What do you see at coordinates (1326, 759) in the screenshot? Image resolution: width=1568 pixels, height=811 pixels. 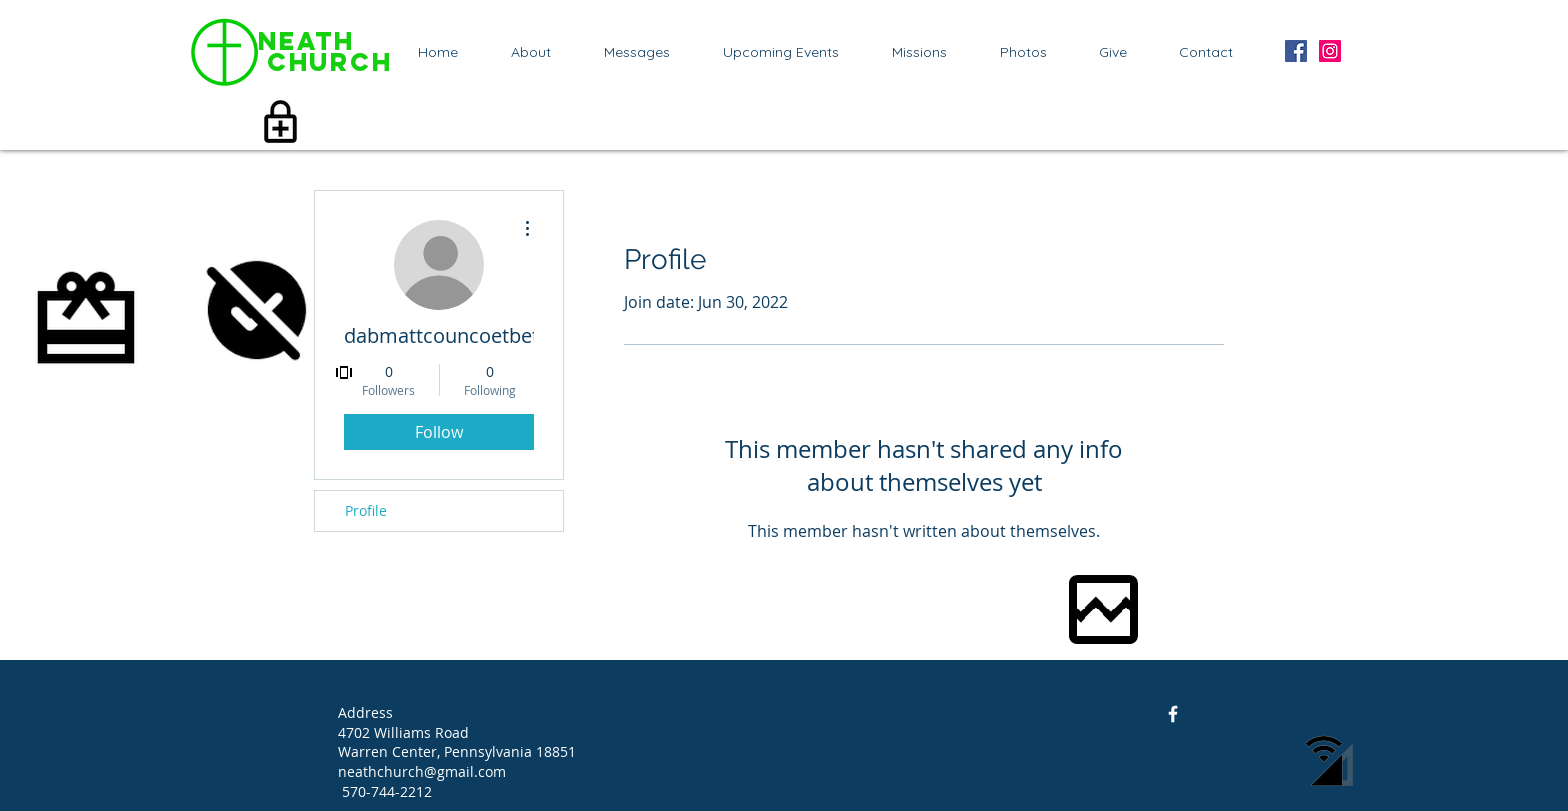 I see `indicates wifi connection with cellular backup` at bounding box center [1326, 759].